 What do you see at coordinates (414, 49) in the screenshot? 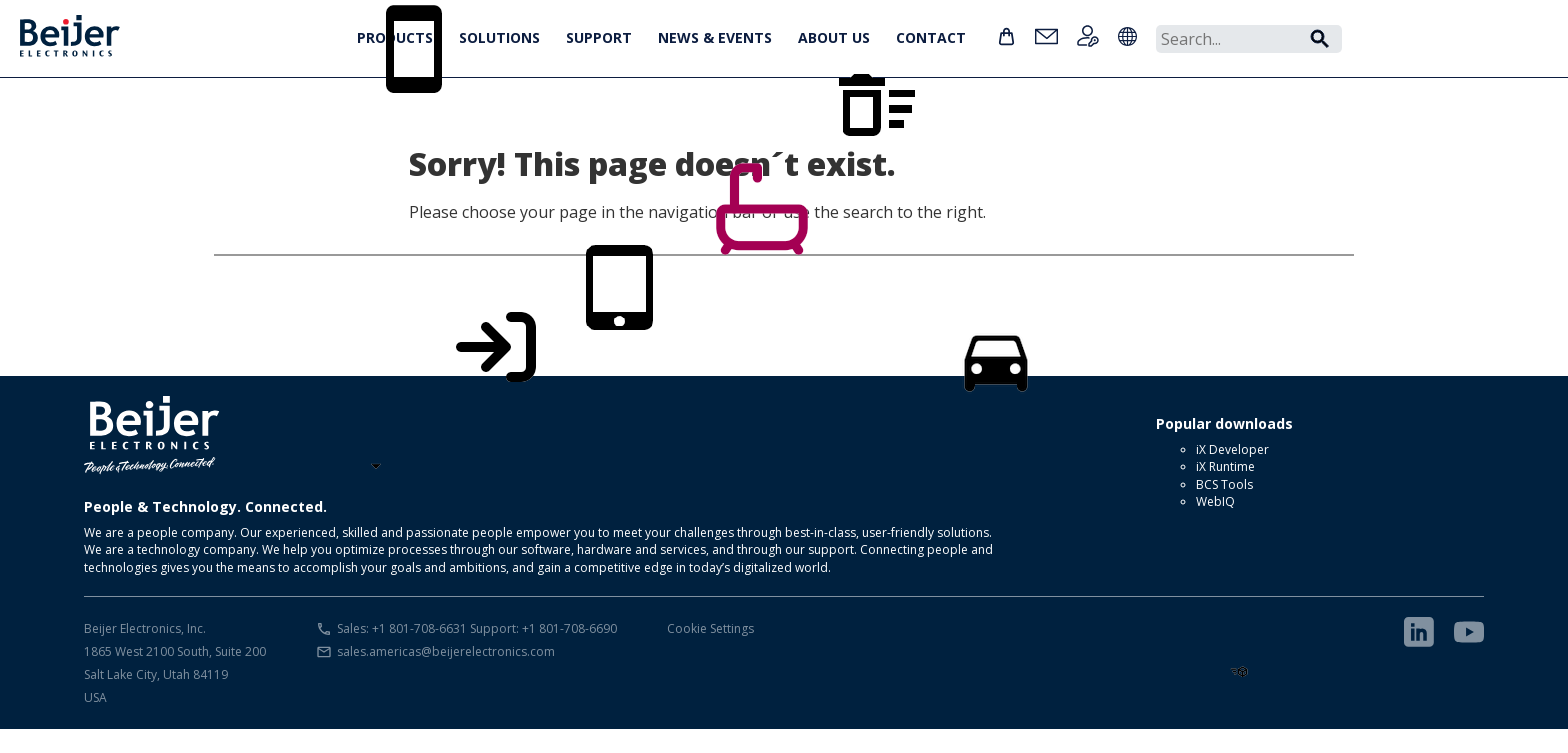
I see `view on mobile device` at bounding box center [414, 49].